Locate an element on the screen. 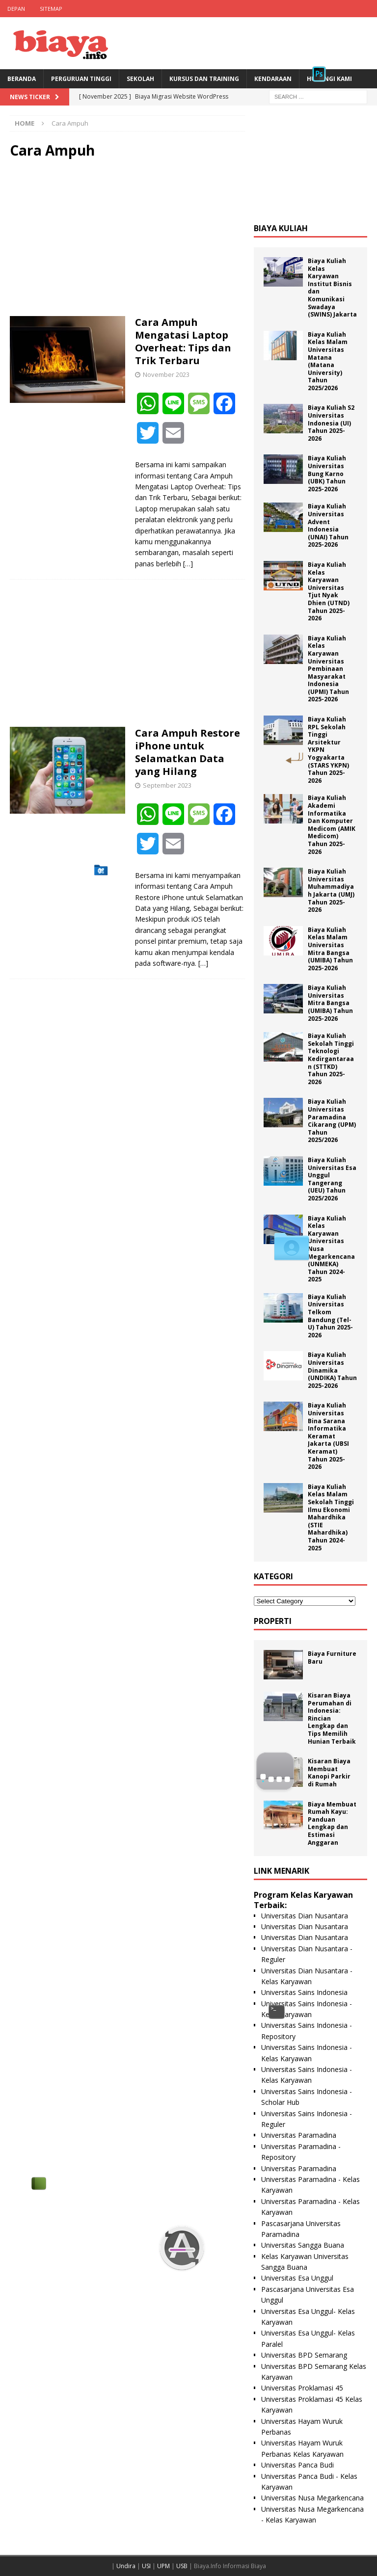 This screenshot has height=2576, width=377. access the desktop folder is located at coordinates (39, 2183).